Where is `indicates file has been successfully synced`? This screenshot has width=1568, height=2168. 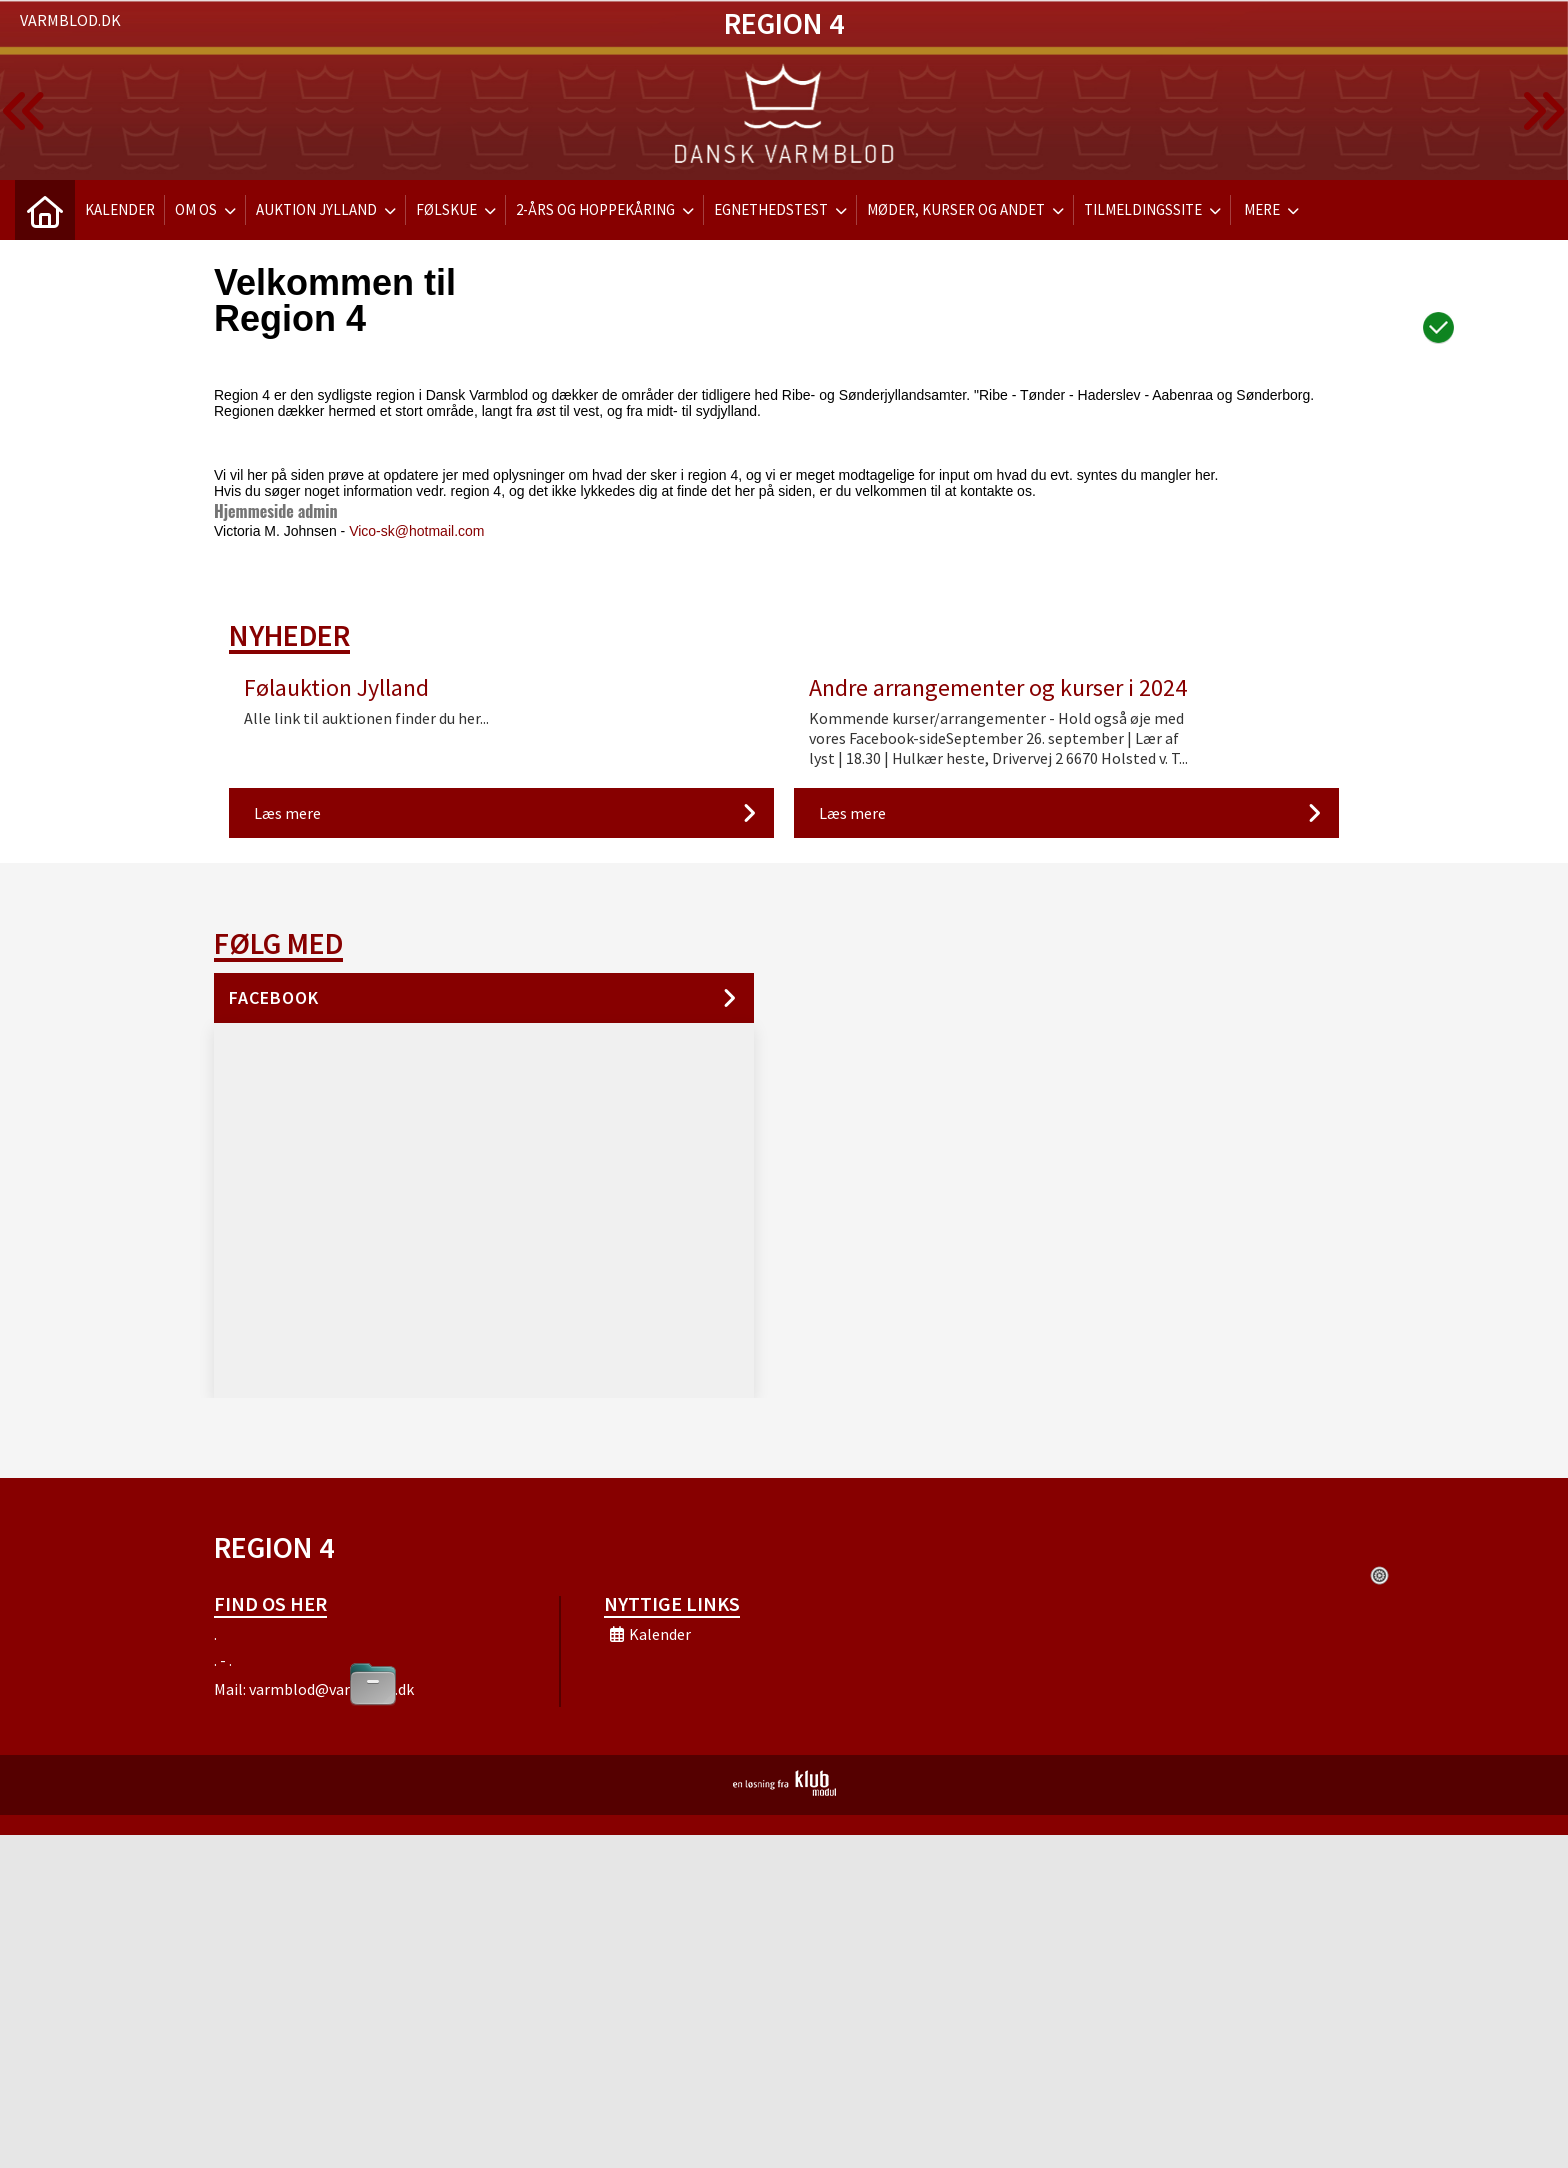 indicates file has been successfully synced is located at coordinates (1438, 327).